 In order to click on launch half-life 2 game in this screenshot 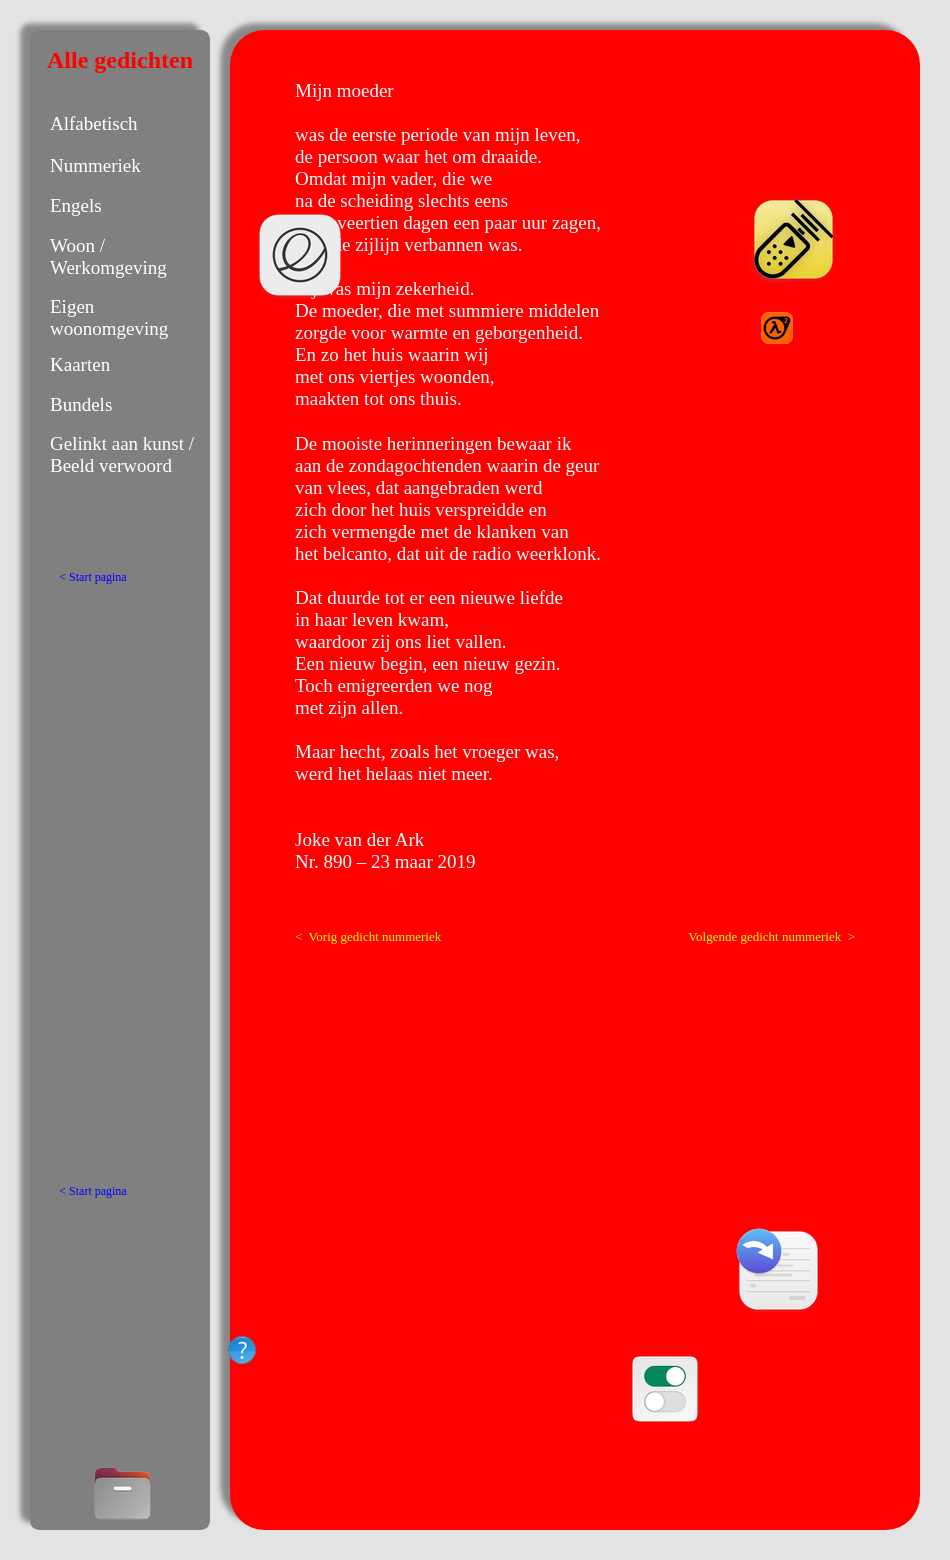, I will do `click(777, 328)`.